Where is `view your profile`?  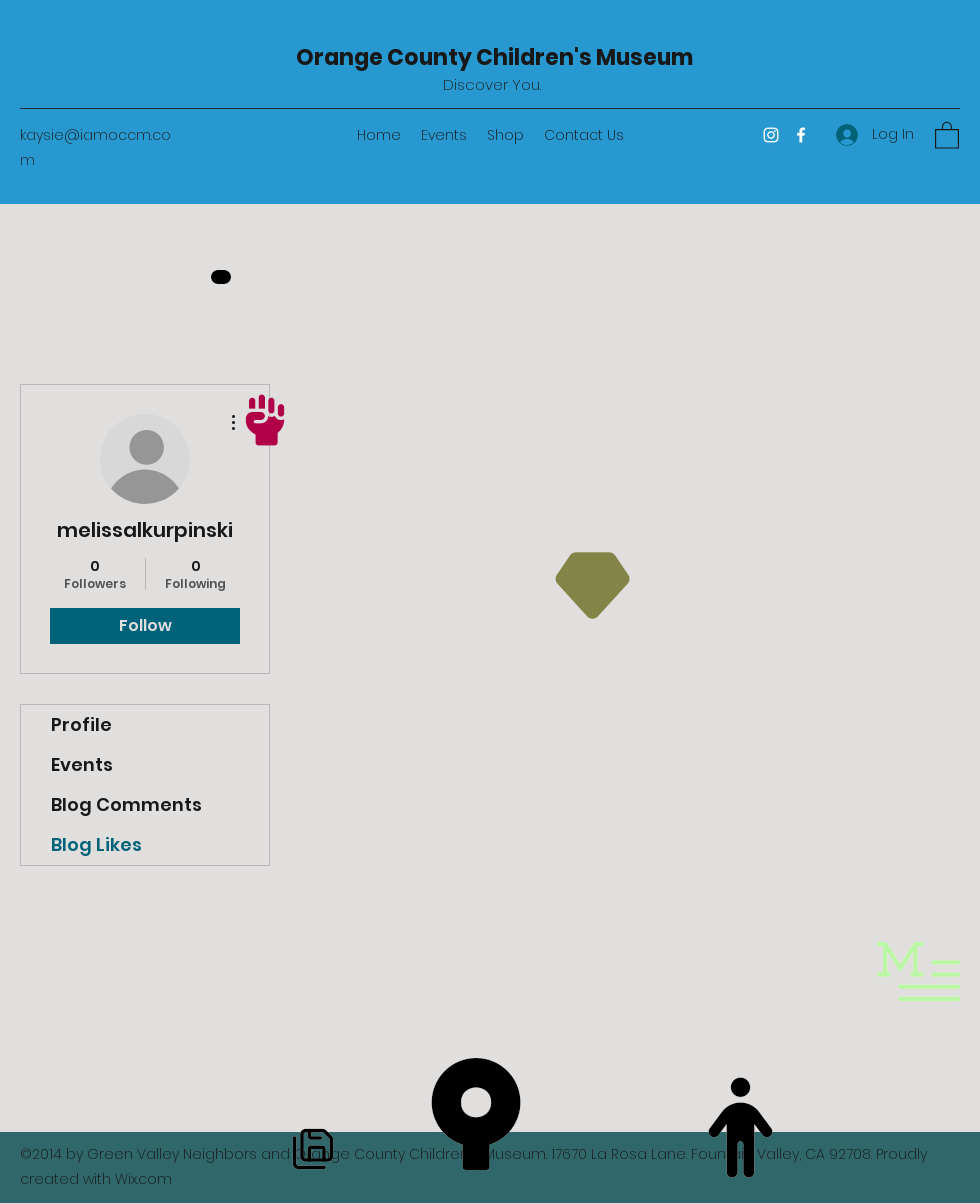 view your profile is located at coordinates (740, 1127).